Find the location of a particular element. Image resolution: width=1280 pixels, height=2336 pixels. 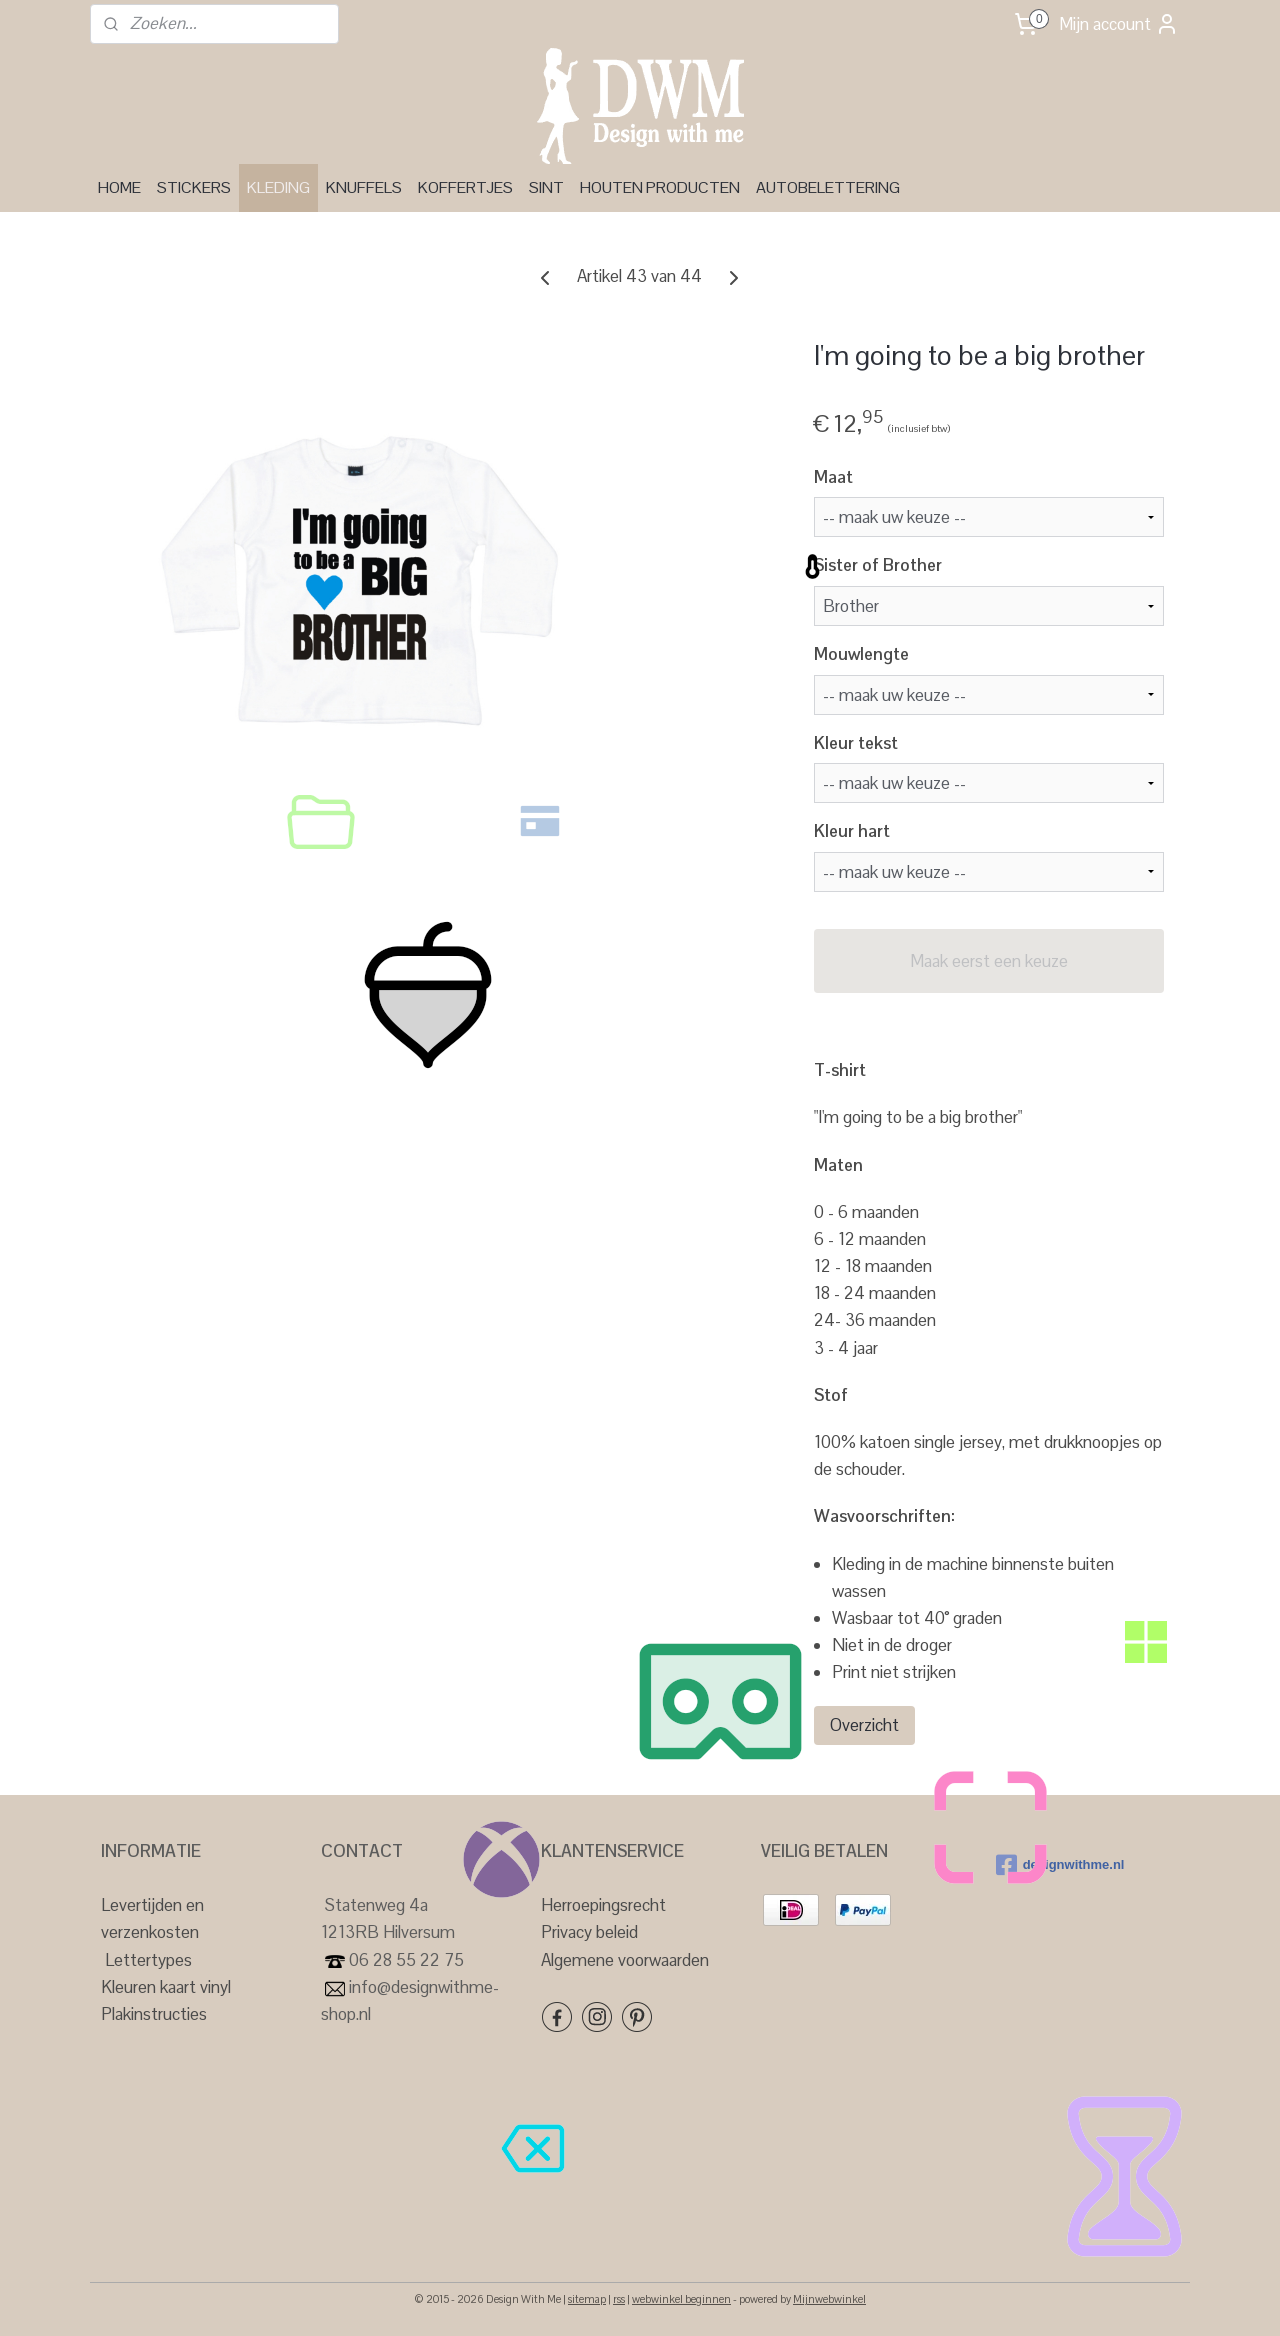

nature or outdoors category indicator is located at coordinates (428, 995).